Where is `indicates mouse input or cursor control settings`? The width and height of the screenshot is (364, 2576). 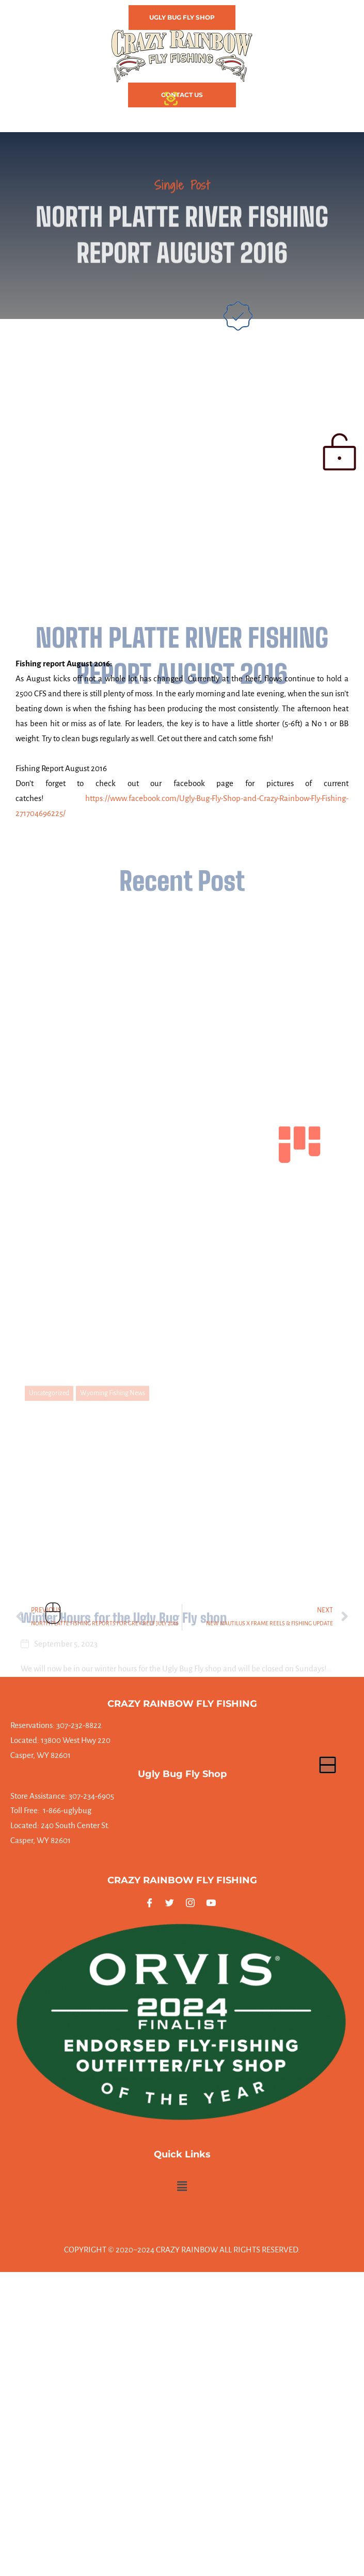 indicates mouse input or cursor control settings is located at coordinates (53, 1613).